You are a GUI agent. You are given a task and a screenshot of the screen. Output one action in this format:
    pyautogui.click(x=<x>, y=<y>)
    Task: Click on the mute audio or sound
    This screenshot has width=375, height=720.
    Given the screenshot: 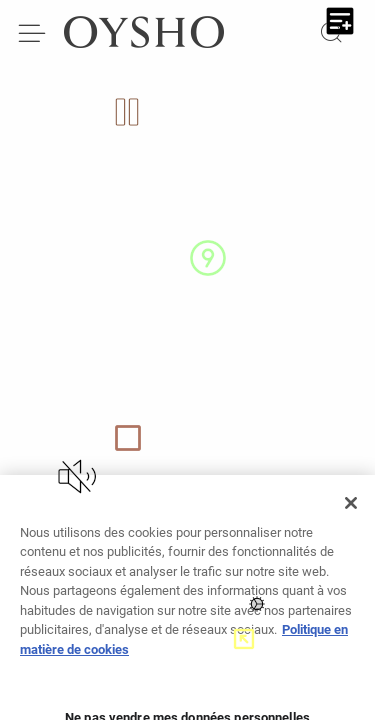 What is the action you would take?
    pyautogui.click(x=76, y=476)
    